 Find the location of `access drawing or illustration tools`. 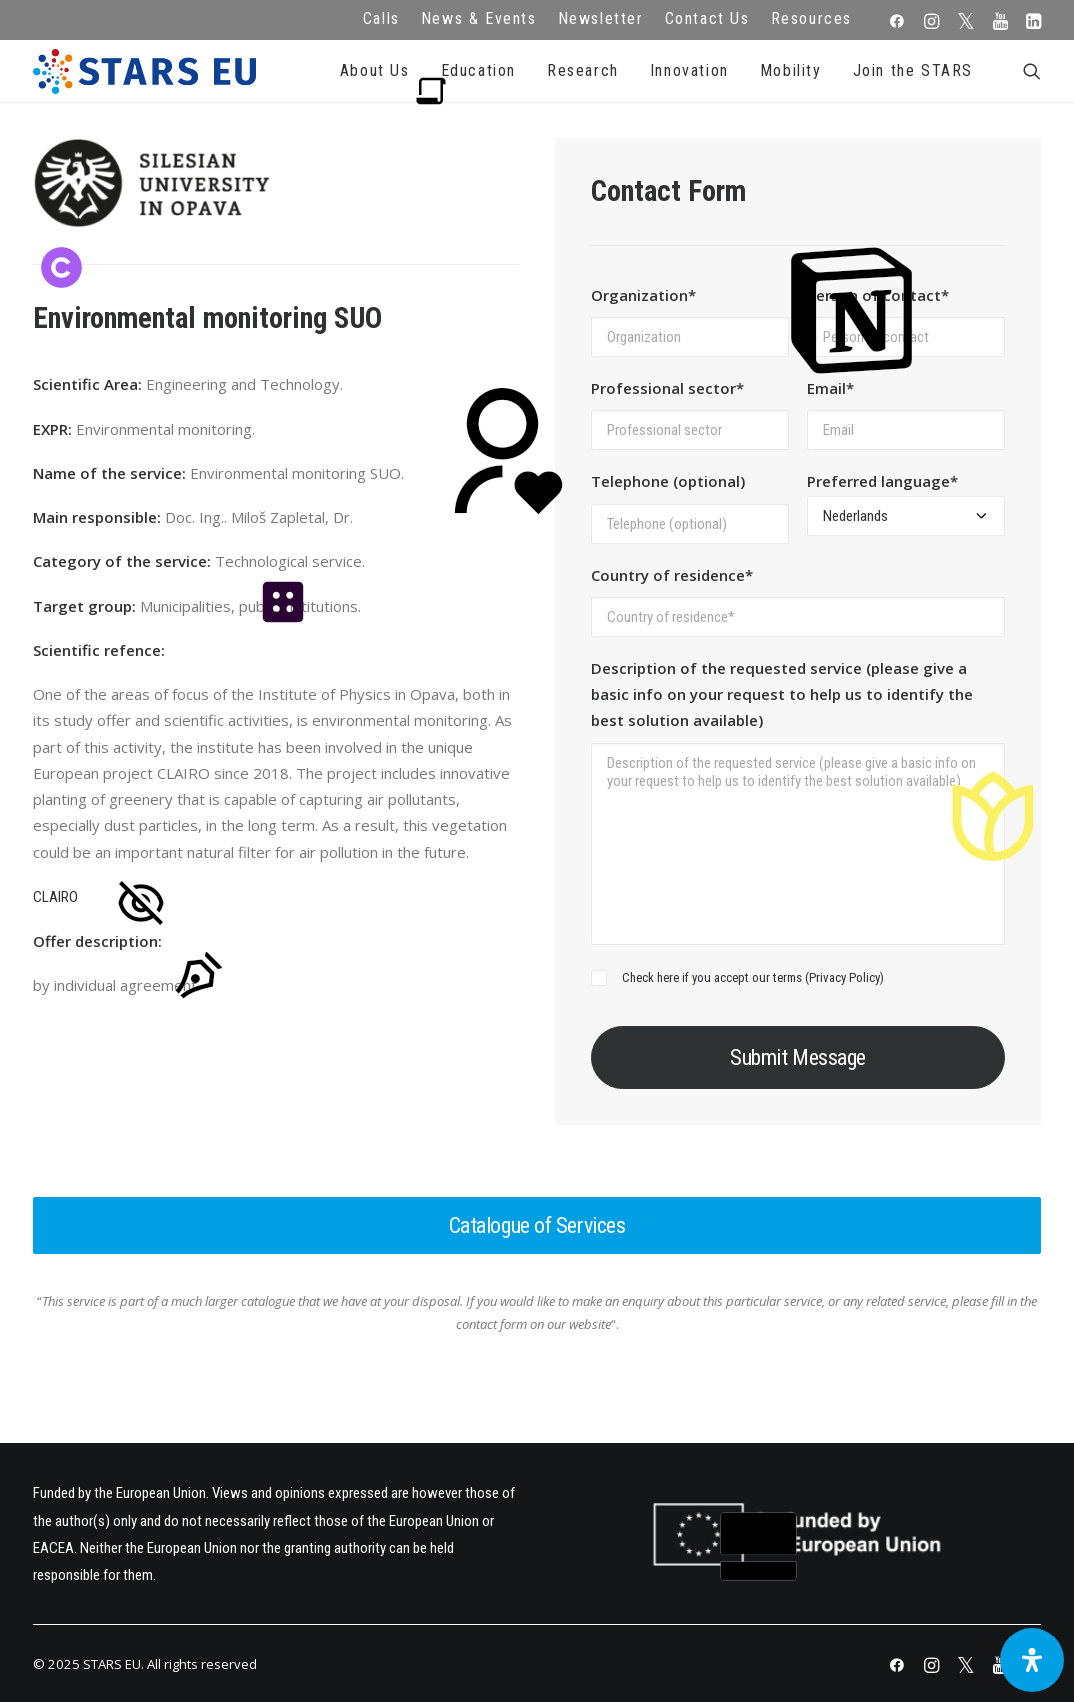

access drawing or illustration tools is located at coordinates (197, 977).